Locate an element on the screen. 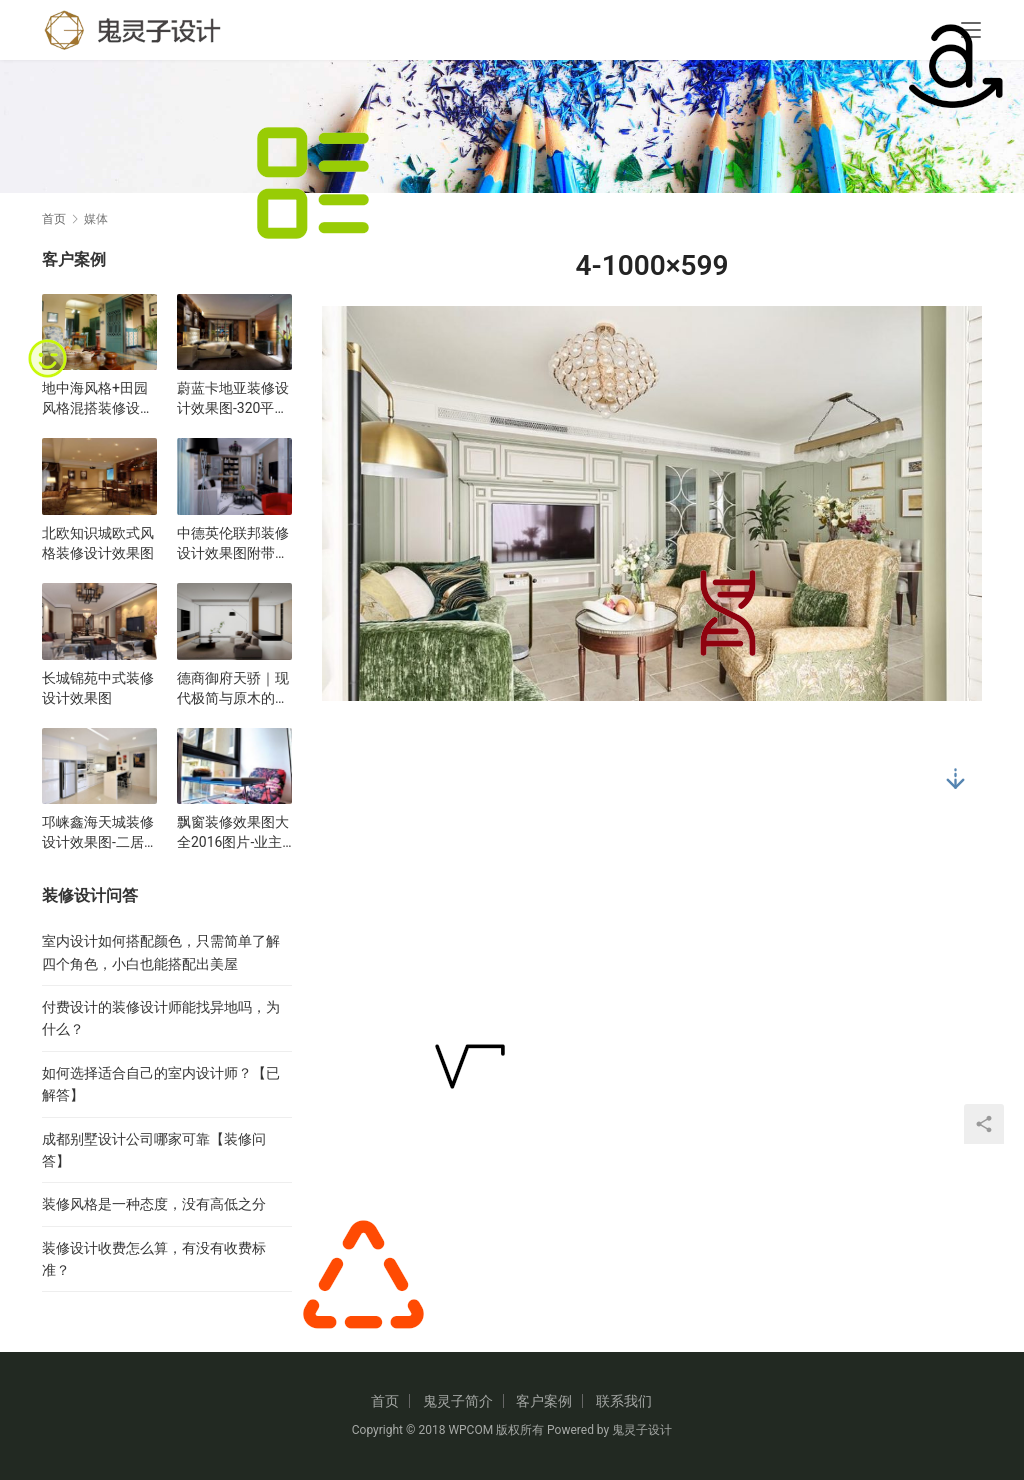  insert a winking emoji or emoticon is located at coordinates (47, 358).